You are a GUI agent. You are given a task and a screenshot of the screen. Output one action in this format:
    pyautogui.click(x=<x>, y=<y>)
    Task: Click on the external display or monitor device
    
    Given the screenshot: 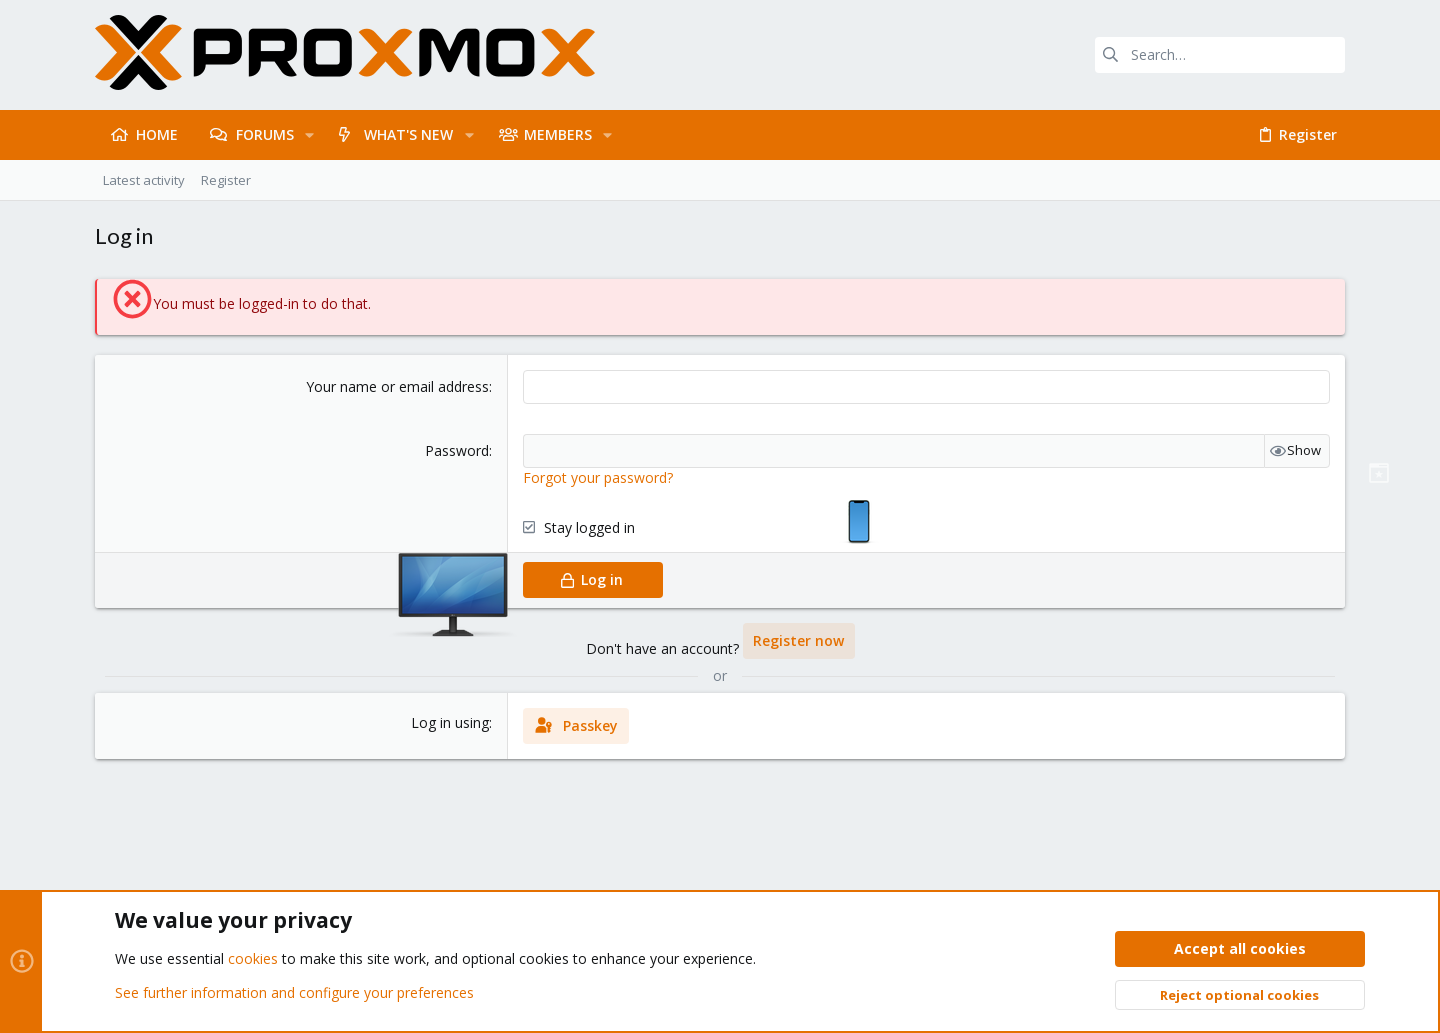 What is the action you would take?
    pyautogui.click(x=453, y=572)
    